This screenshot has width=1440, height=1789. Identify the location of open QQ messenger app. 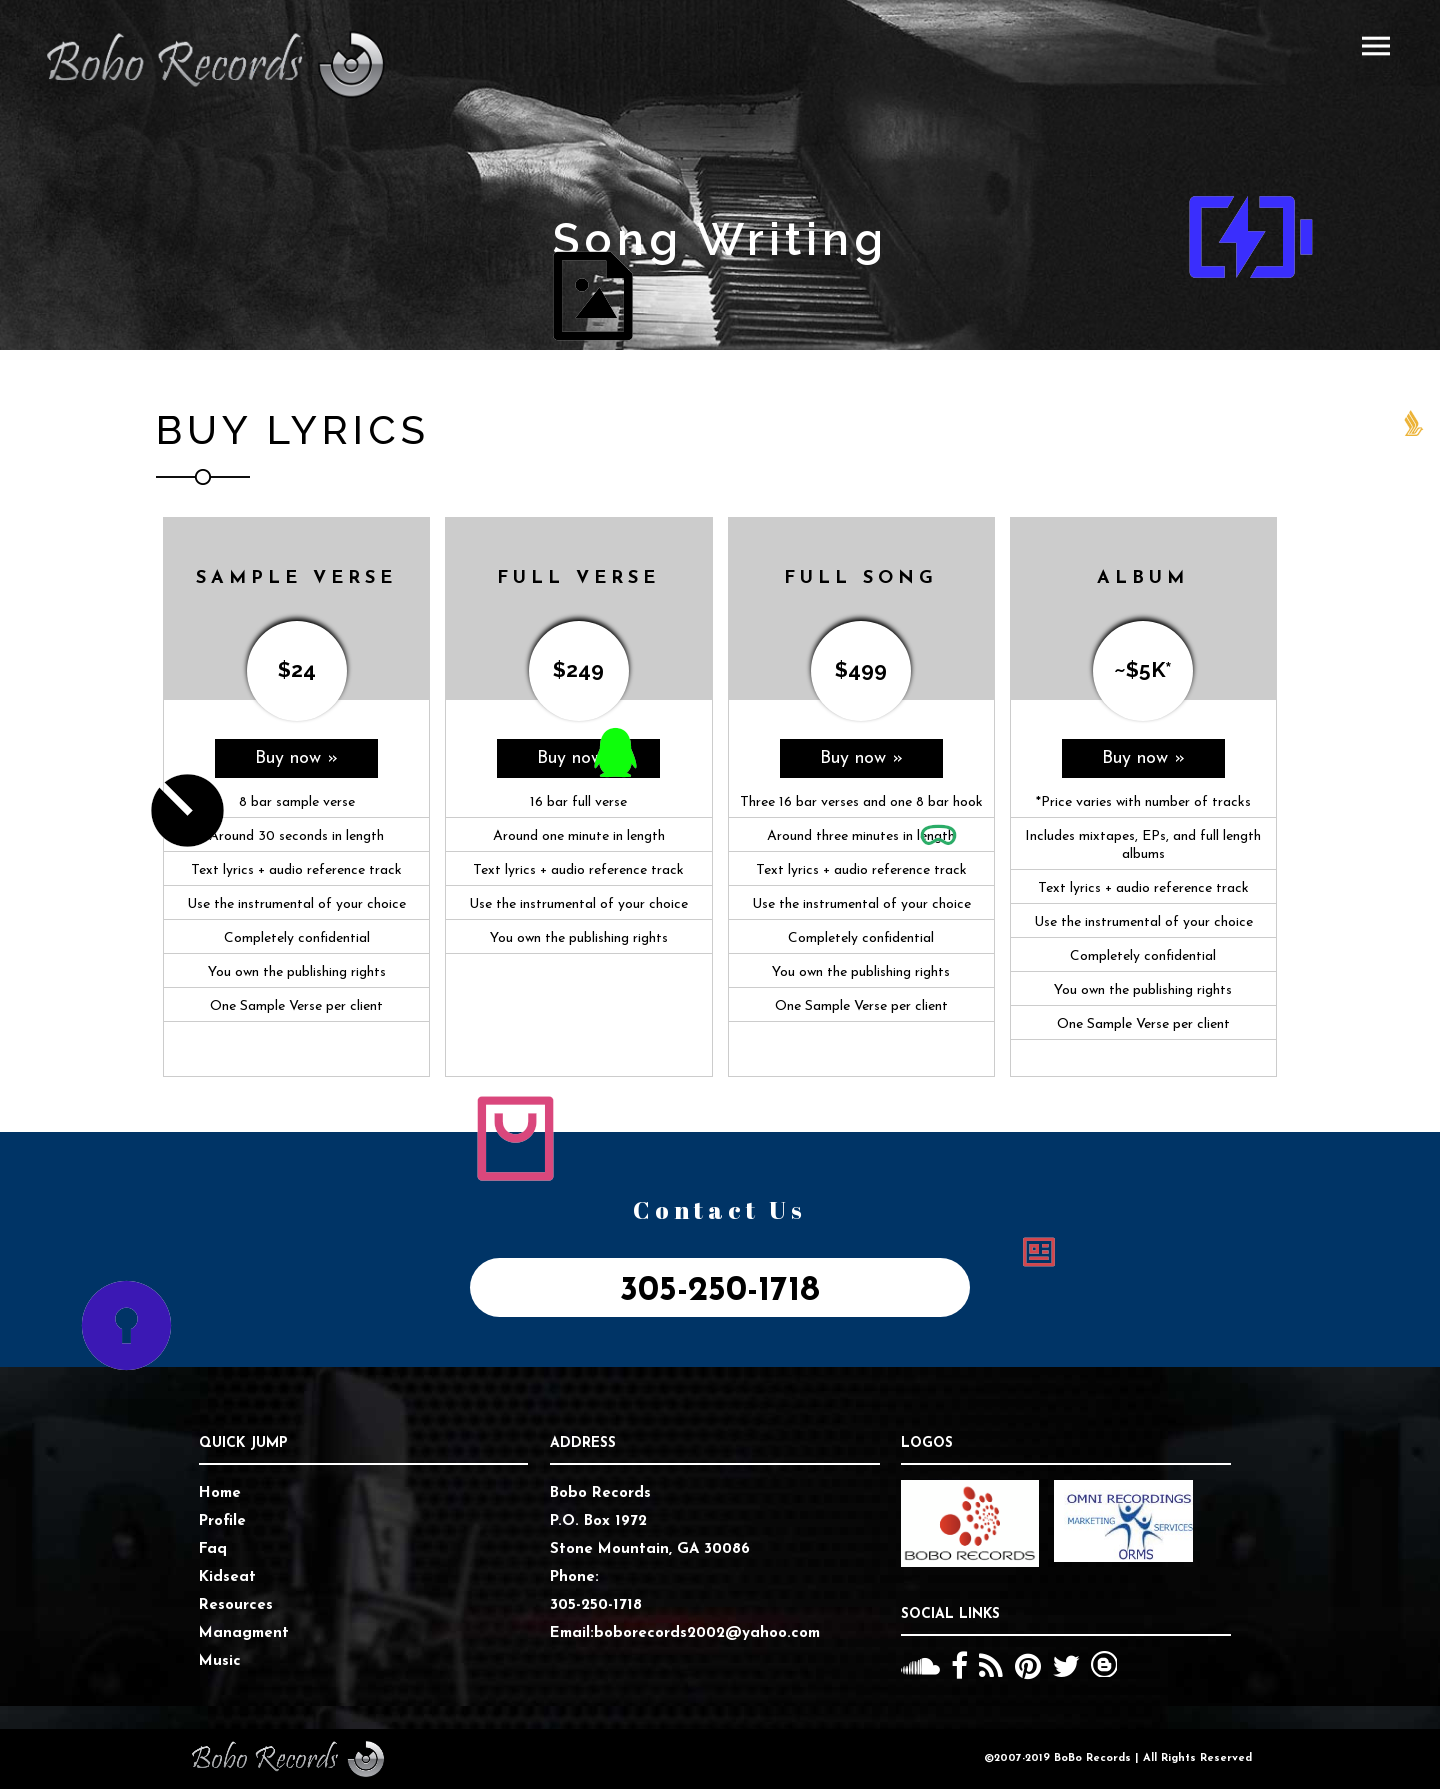
(615, 752).